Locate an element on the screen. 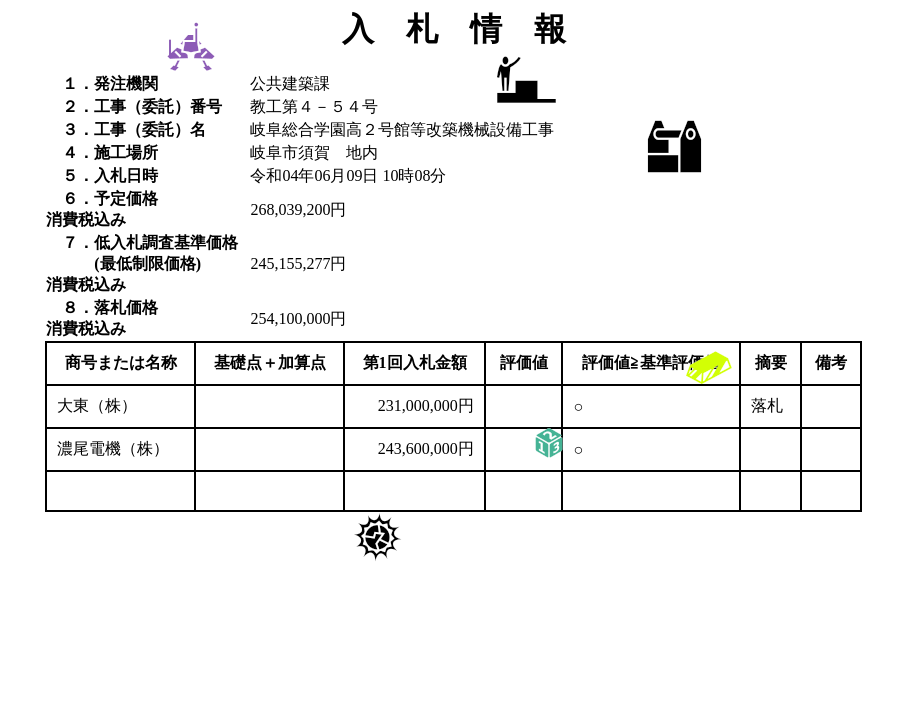 The width and height of the screenshot is (907, 720). represents metal or raw material resources in a game is located at coordinates (709, 368).